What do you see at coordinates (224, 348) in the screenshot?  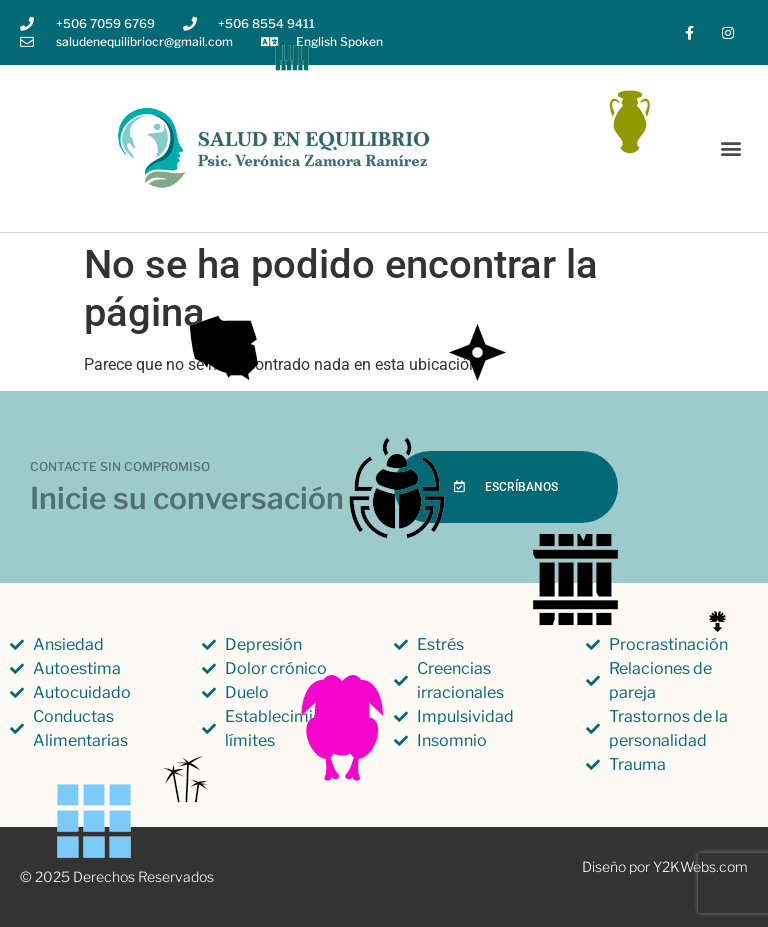 I see `select Poland as your country or region` at bounding box center [224, 348].